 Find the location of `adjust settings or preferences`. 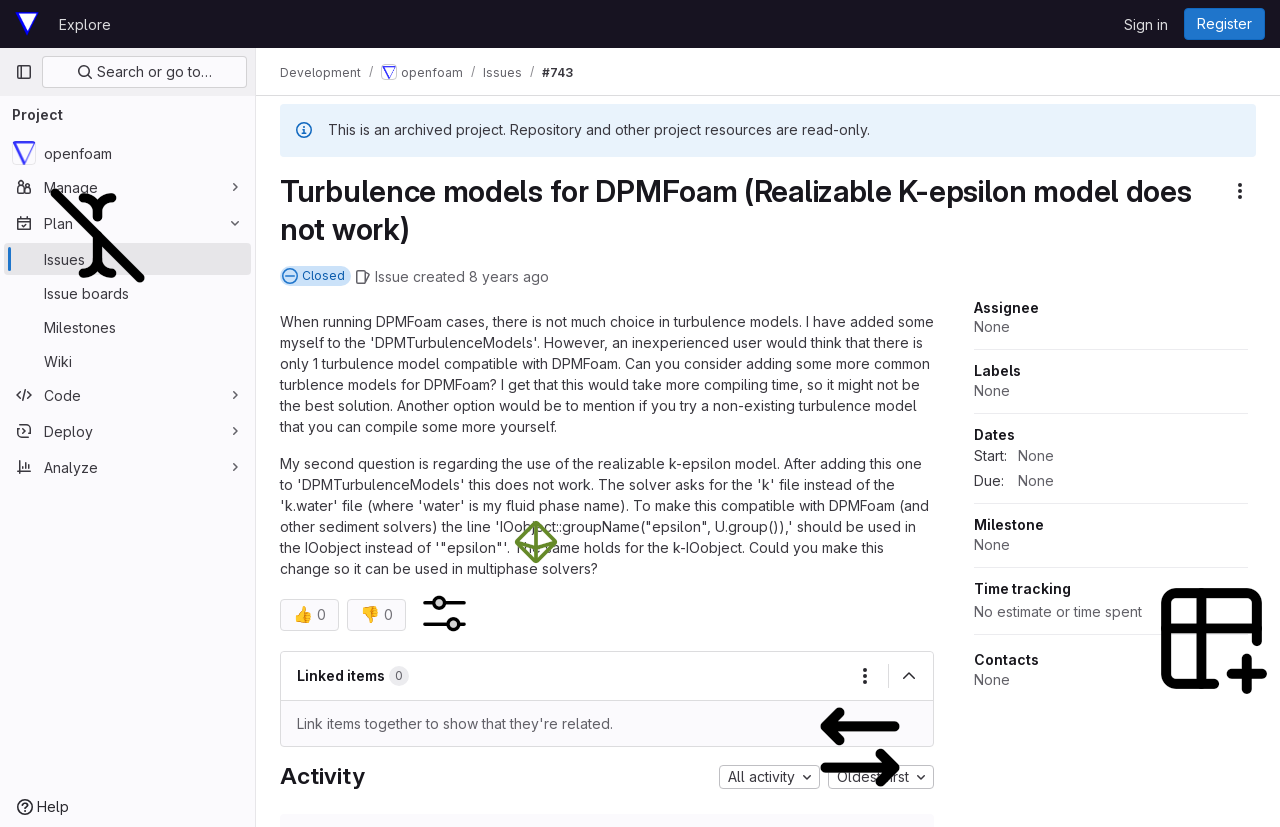

adjust settings or preferences is located at coordinates (444, 613).